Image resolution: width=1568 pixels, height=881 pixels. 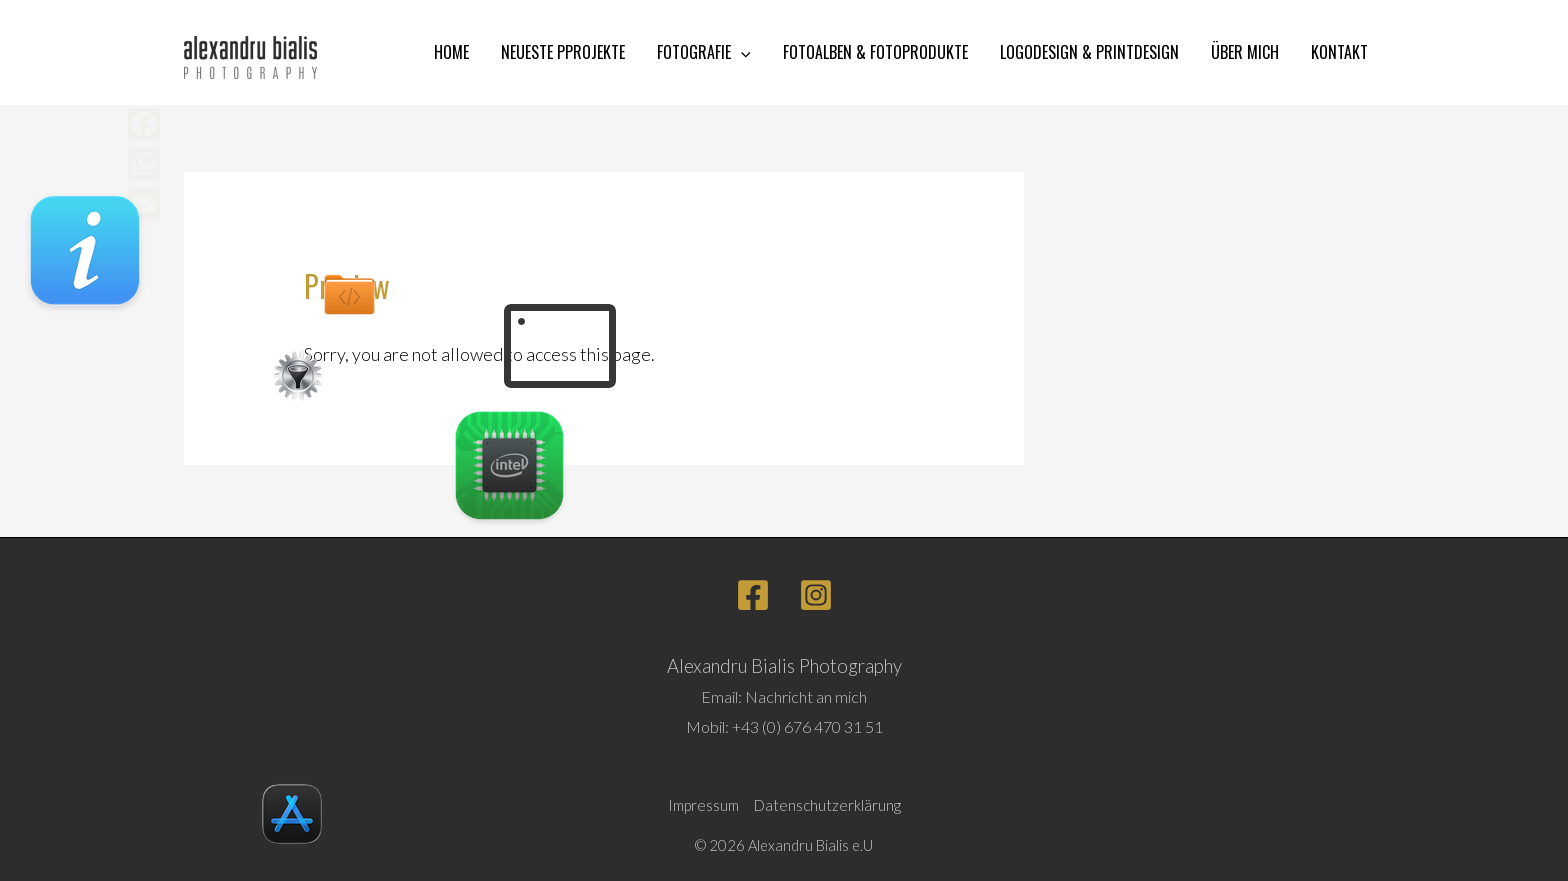 I want to click on open hardware information utility, so click(x=509, y=465).